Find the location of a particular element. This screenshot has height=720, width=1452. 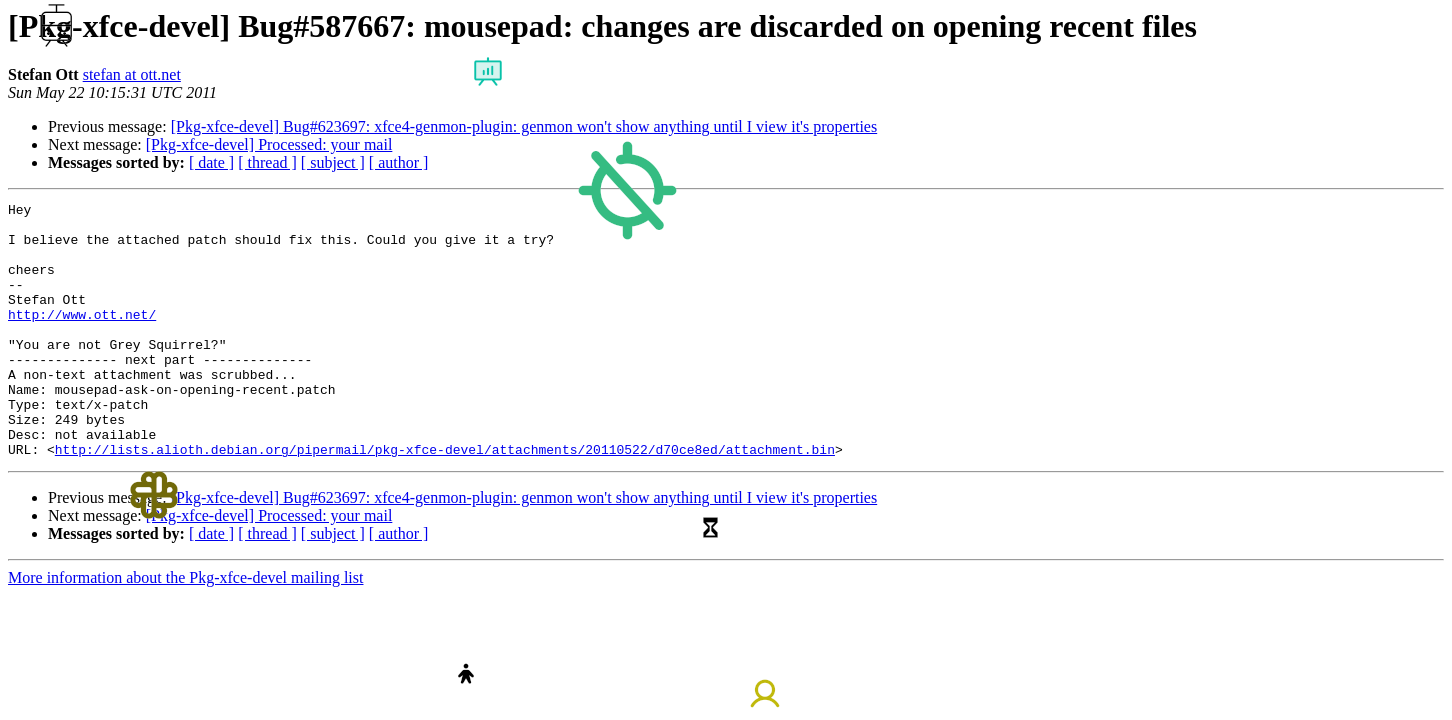

view your profile is located at coordinates (765, 694).